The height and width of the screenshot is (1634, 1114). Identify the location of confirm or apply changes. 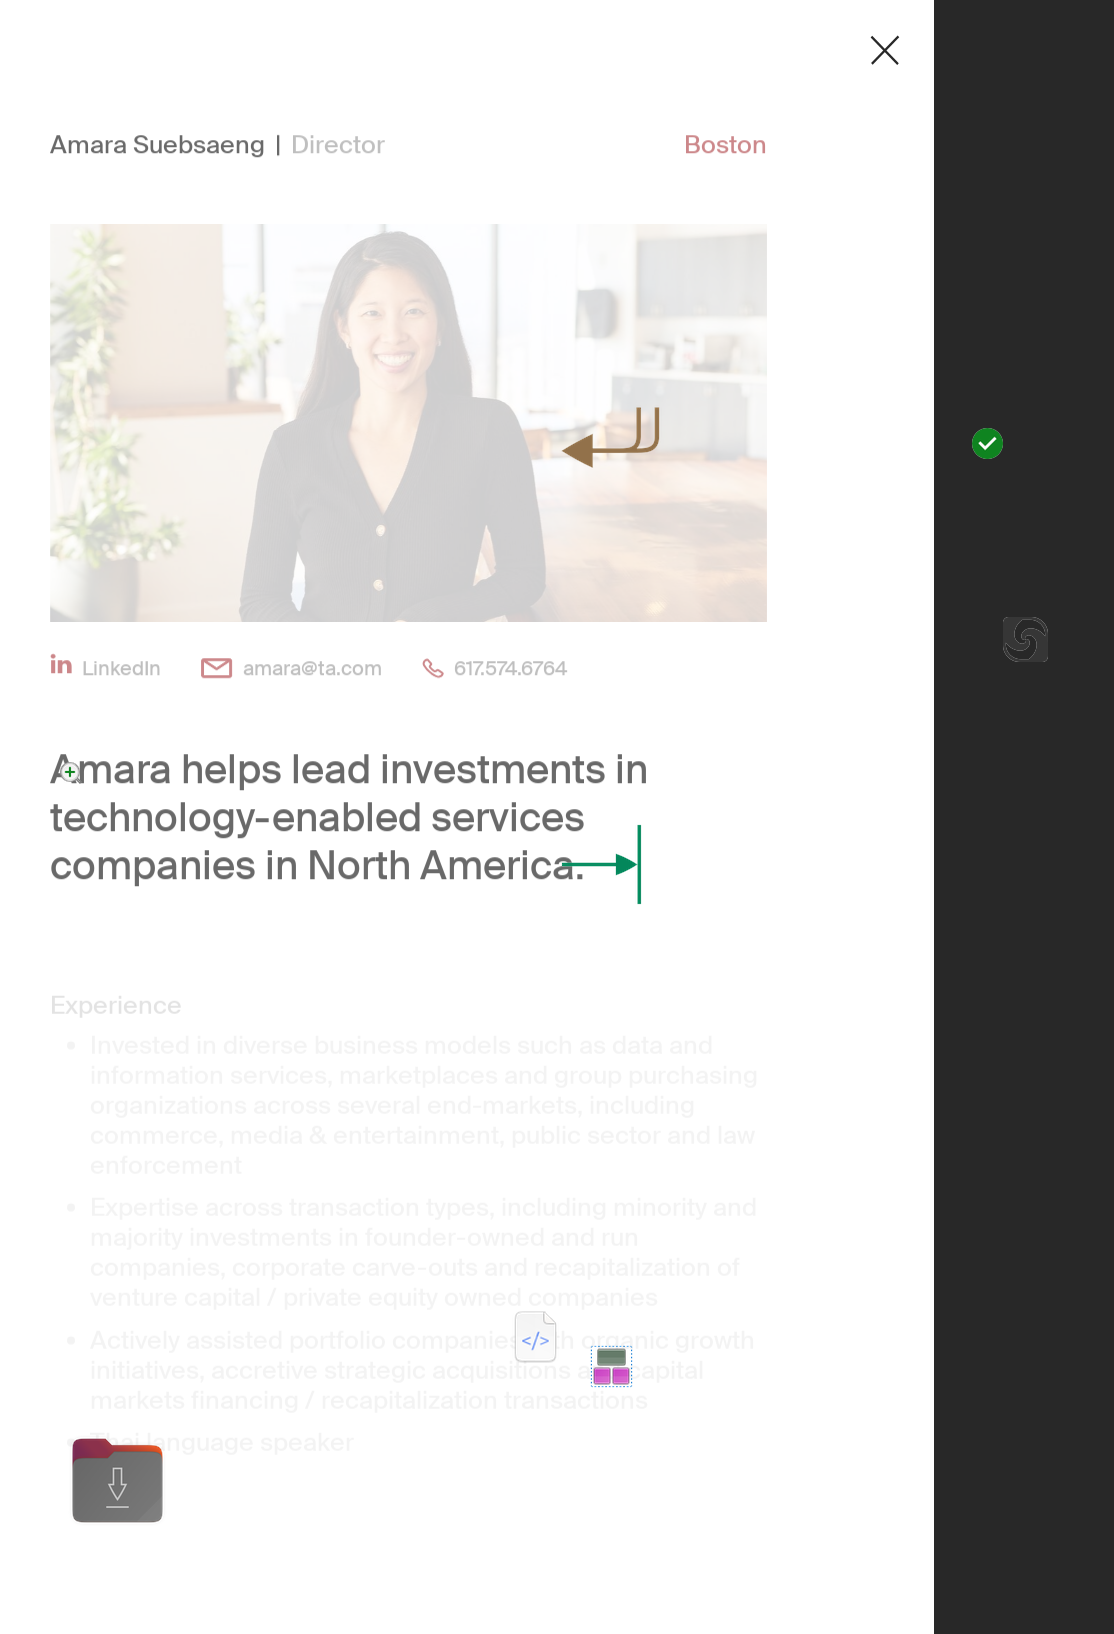
(987, 443).